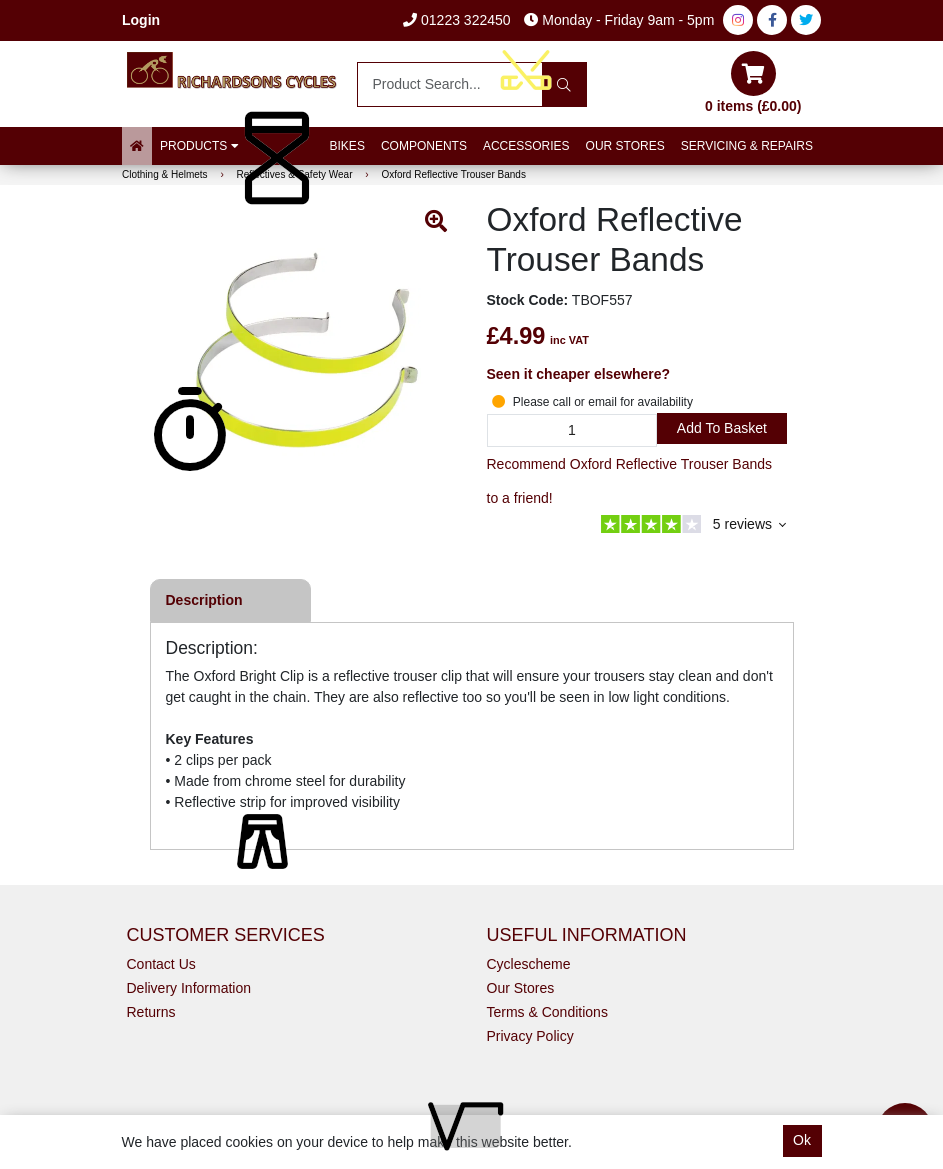 The image size is (943, 1169). Describe the element at coordinates (190, 431) in the screenshot. I see `set a countdown timer` at that location.